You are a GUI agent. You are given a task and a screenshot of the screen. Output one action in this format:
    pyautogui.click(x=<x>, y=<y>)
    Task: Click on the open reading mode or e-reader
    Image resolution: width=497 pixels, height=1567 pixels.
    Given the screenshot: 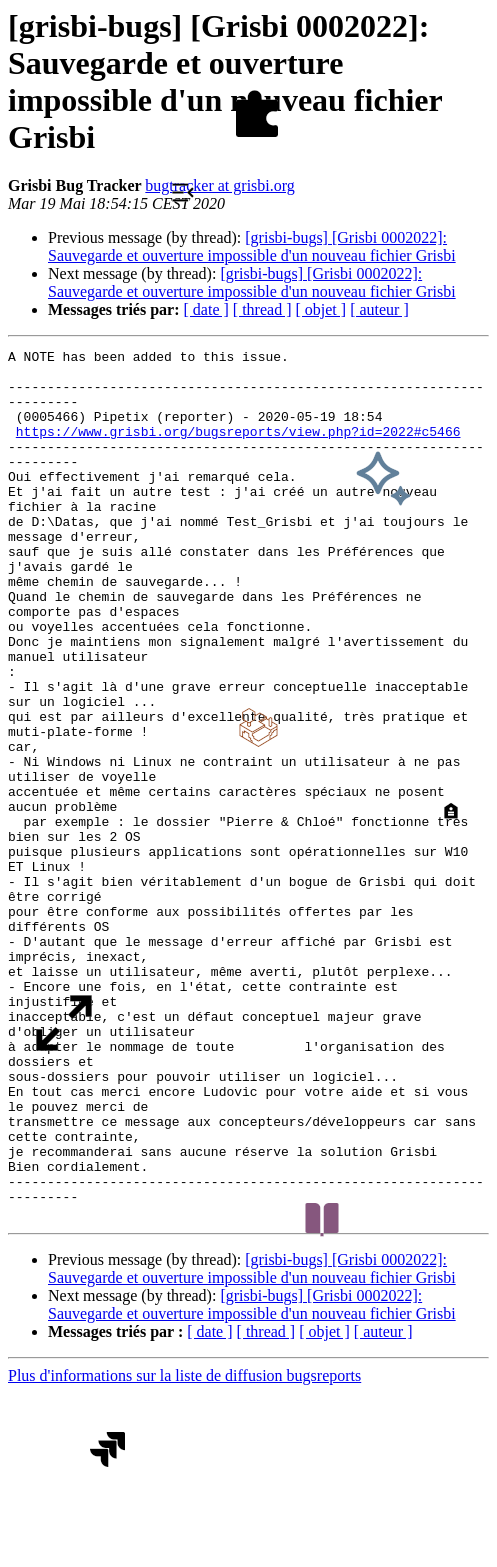 What is the action you would take?
    pyautogui.click(x=322, y=1218)
    